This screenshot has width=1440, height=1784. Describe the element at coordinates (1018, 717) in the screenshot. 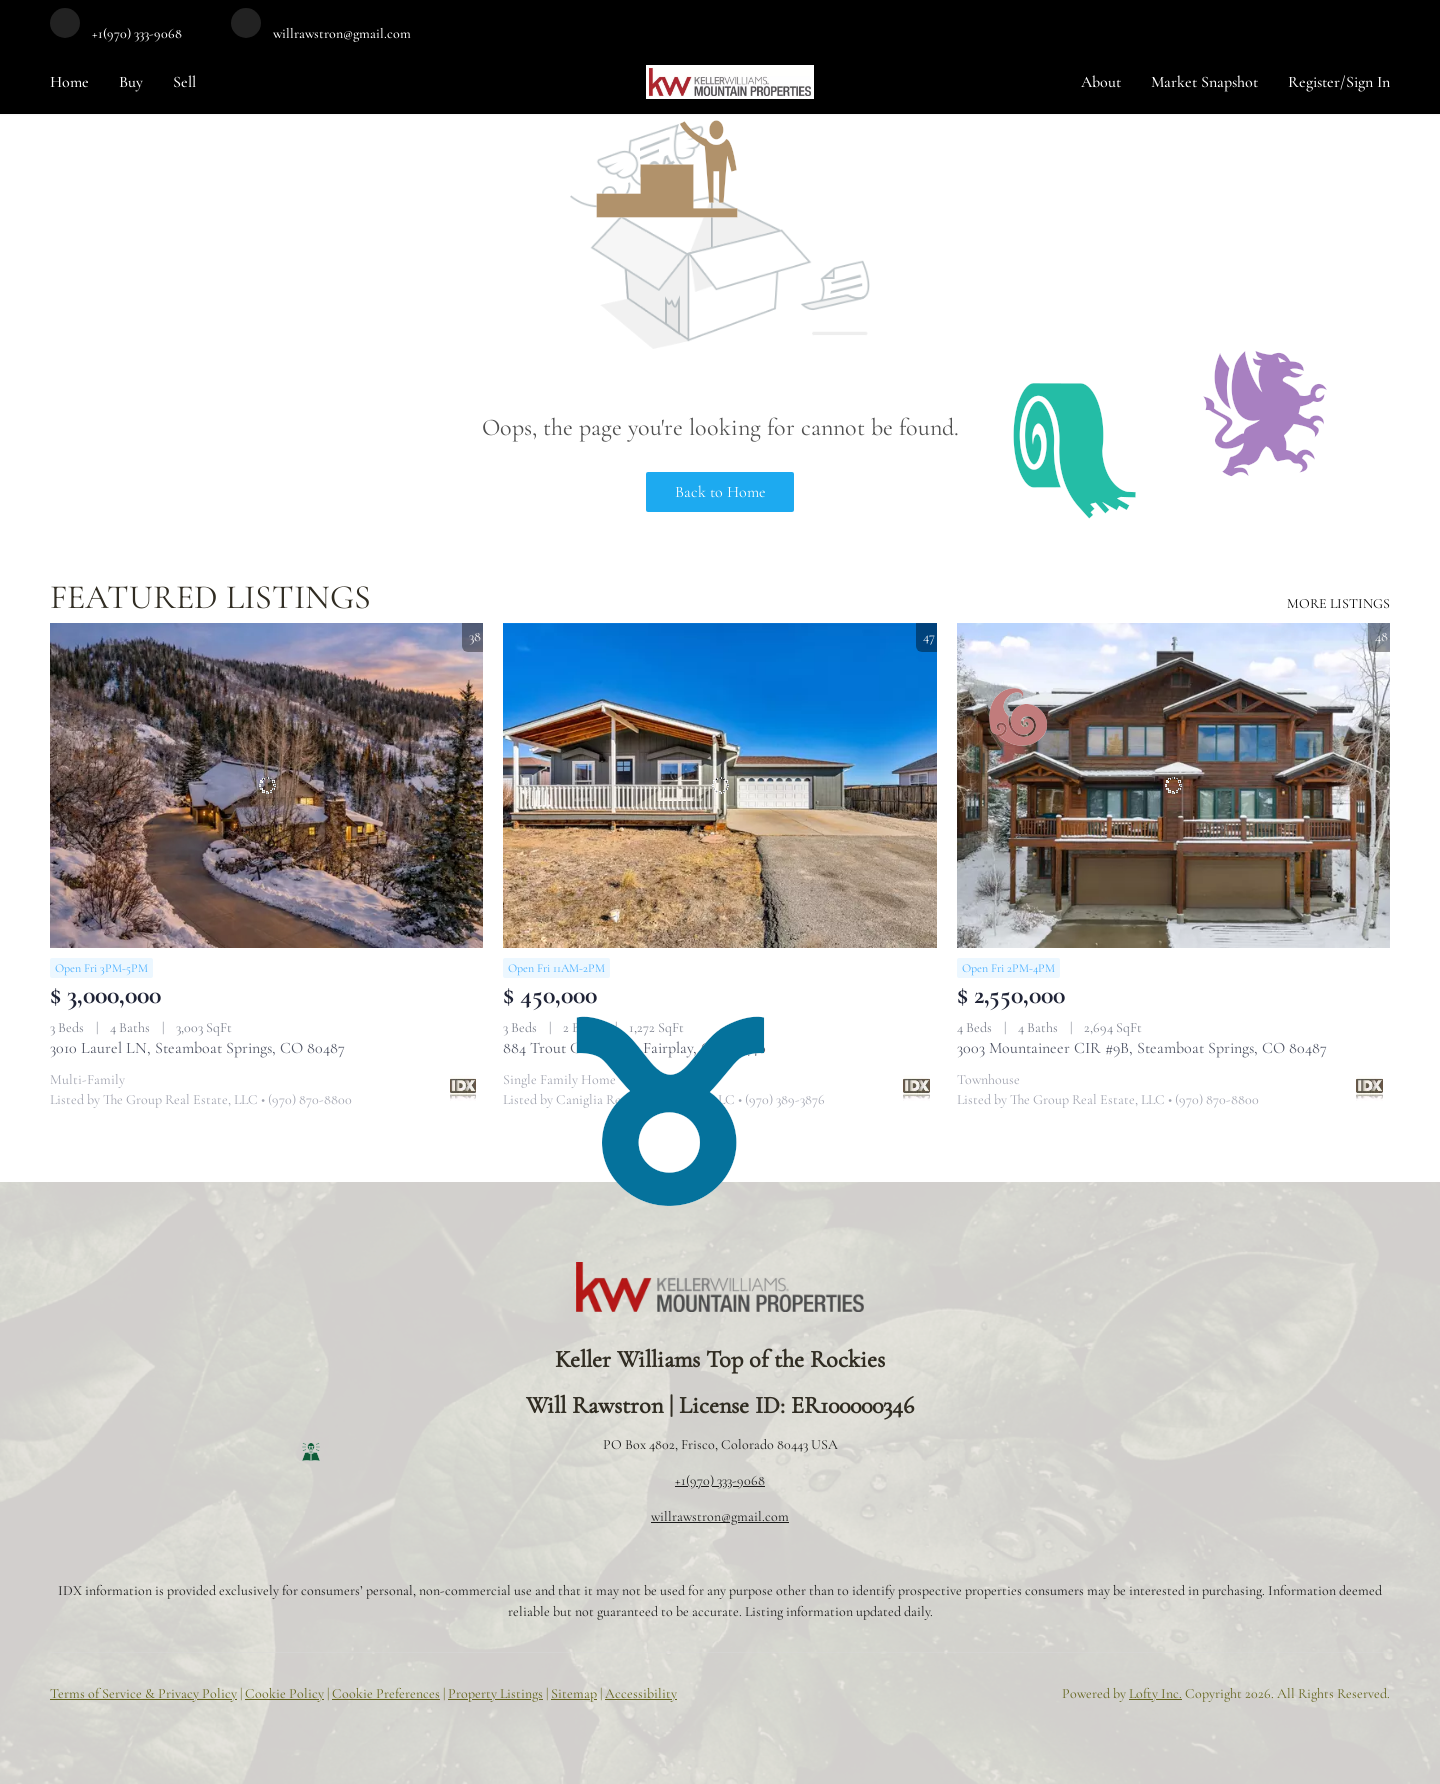

I see `indicates weather conditions in a game interface` at that location.